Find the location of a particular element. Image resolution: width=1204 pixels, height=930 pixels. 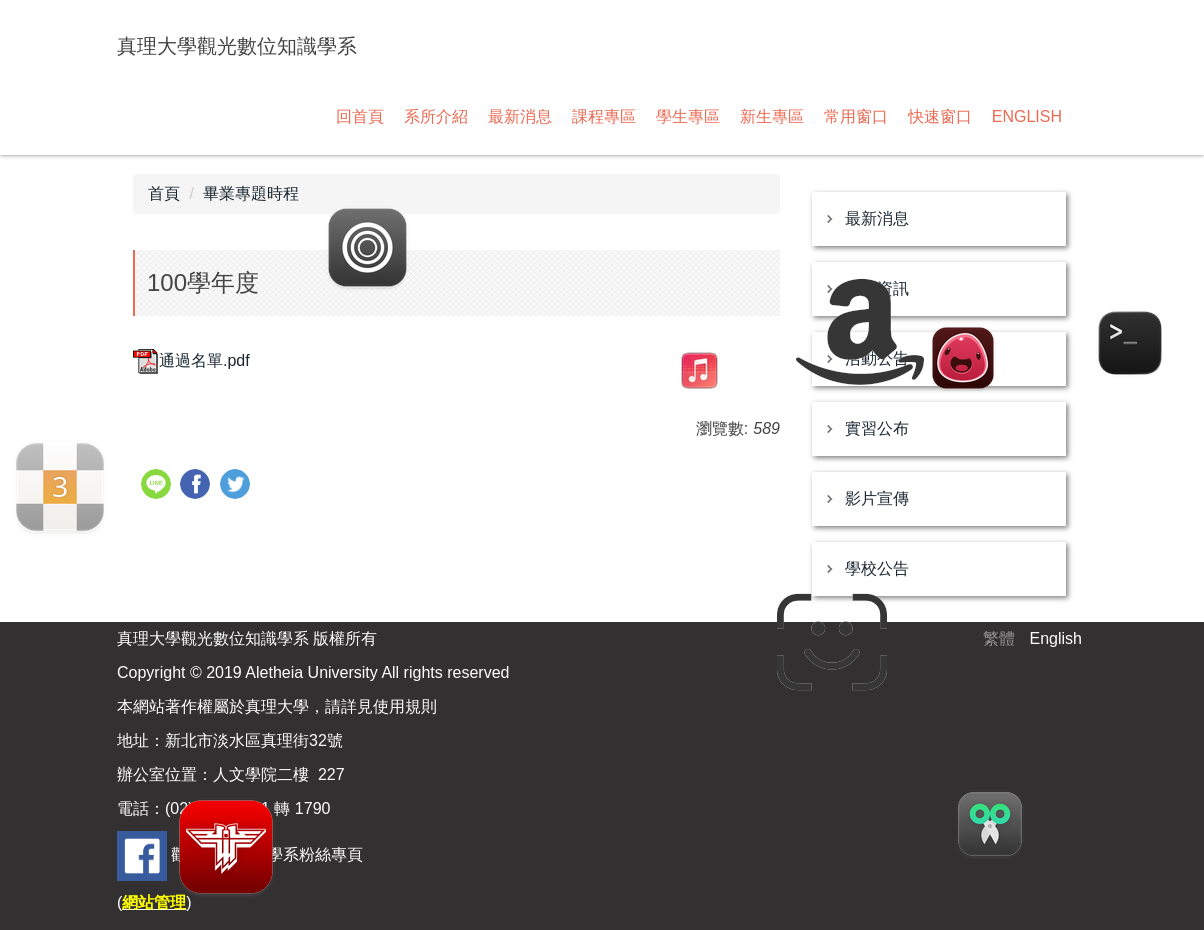

launch Return to Castle Wolfenstein game is located at coordinates (226, 847).